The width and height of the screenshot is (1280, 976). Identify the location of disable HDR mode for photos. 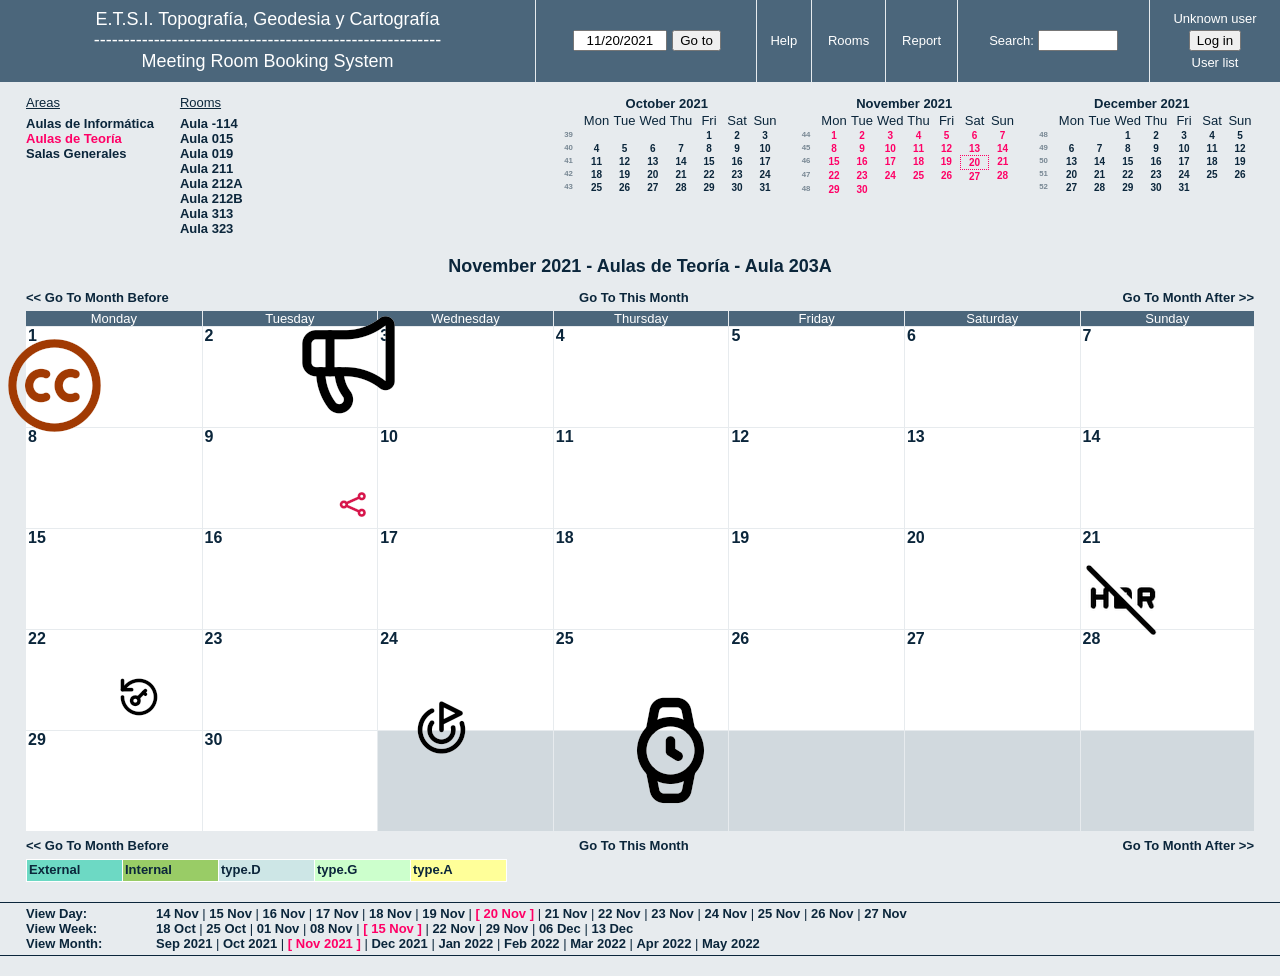
(1123, 598).